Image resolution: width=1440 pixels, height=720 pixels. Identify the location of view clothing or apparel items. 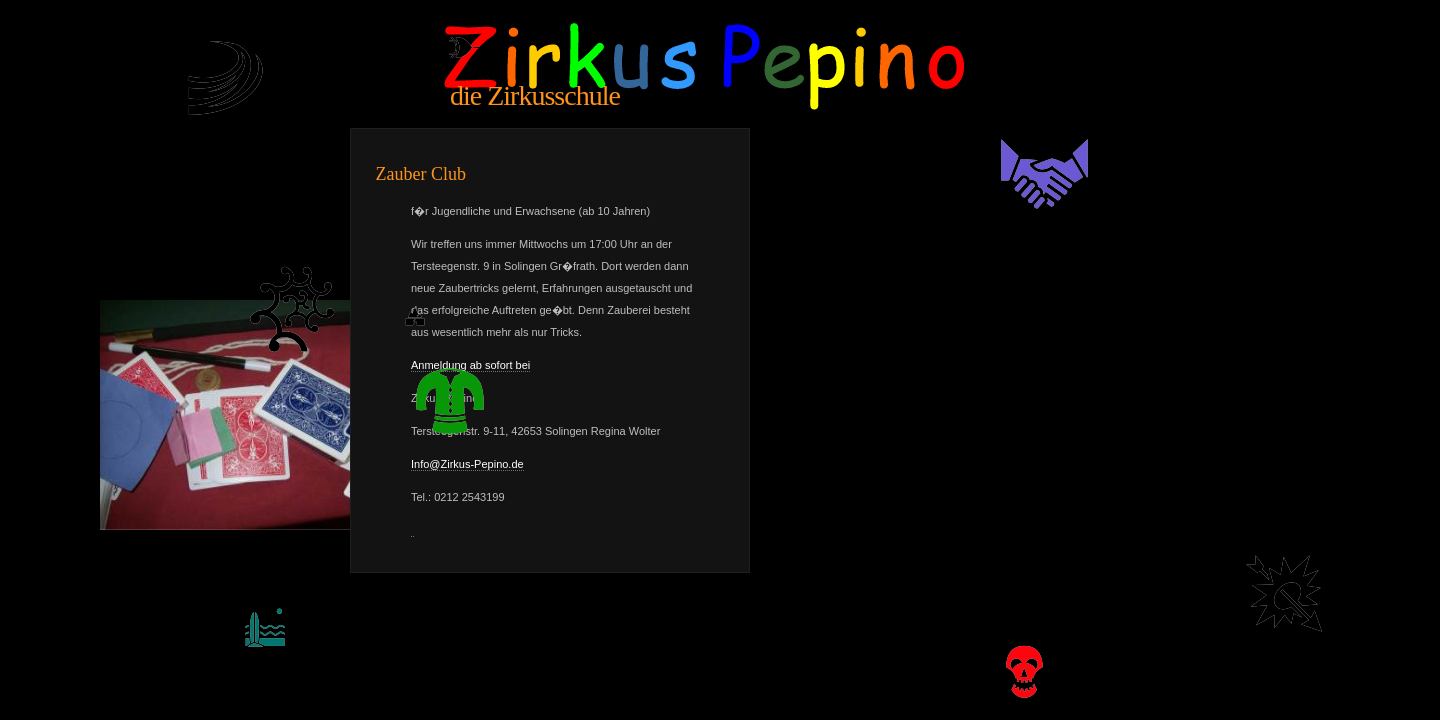
(450, 401).